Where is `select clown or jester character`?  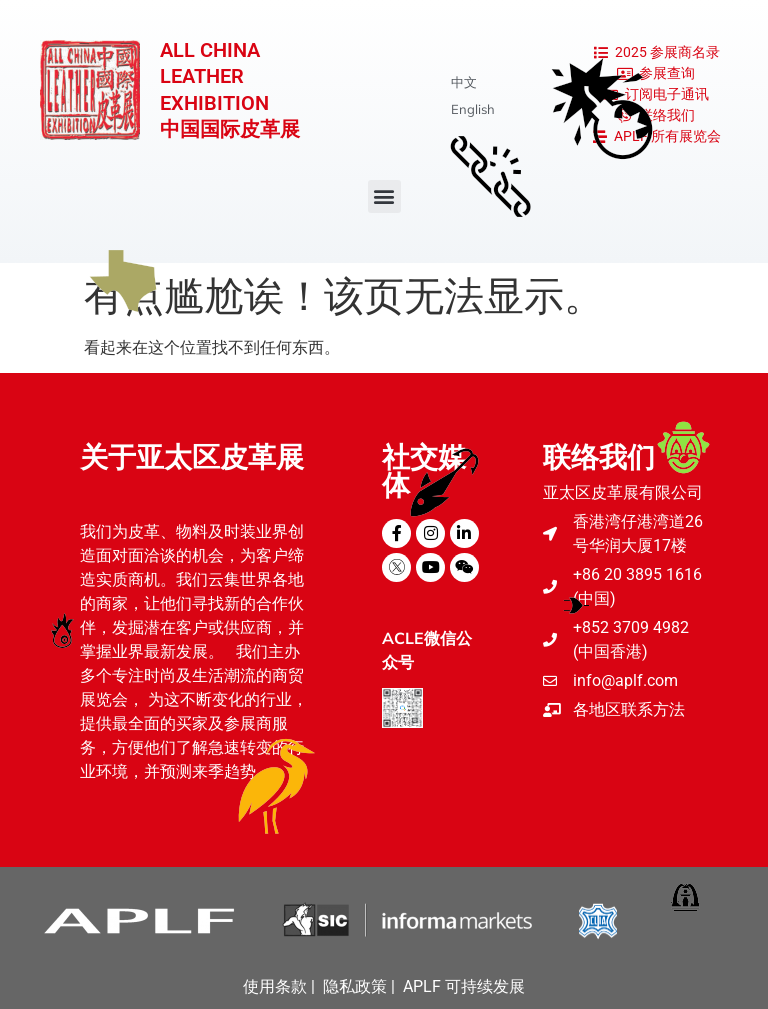 select clown or jester character is located at coordinates (683, 447).